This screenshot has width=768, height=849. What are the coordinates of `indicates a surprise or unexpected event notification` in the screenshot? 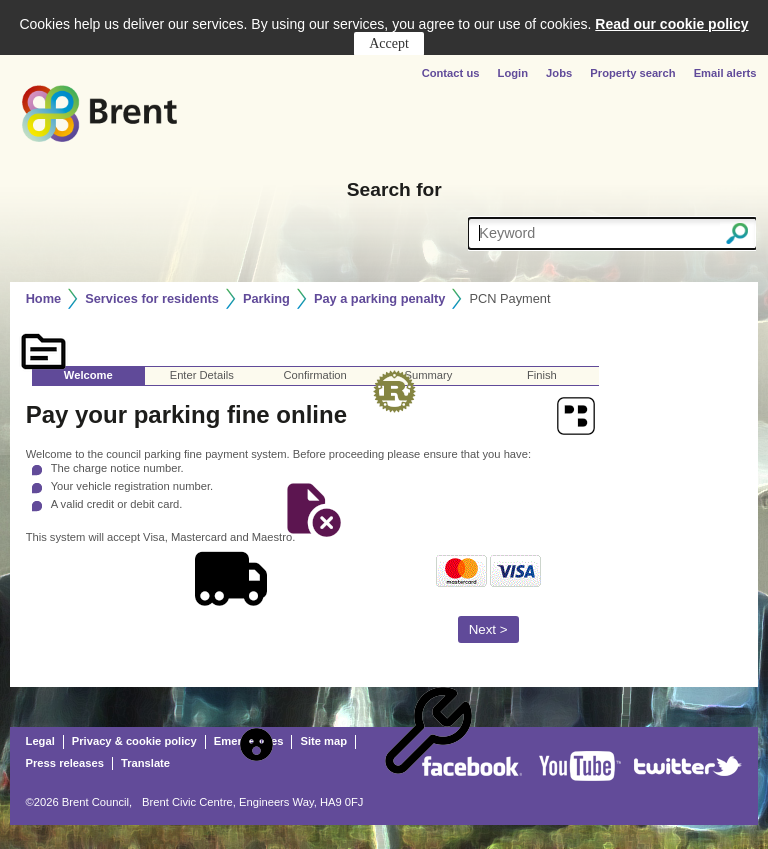 It's located at (256, 744).